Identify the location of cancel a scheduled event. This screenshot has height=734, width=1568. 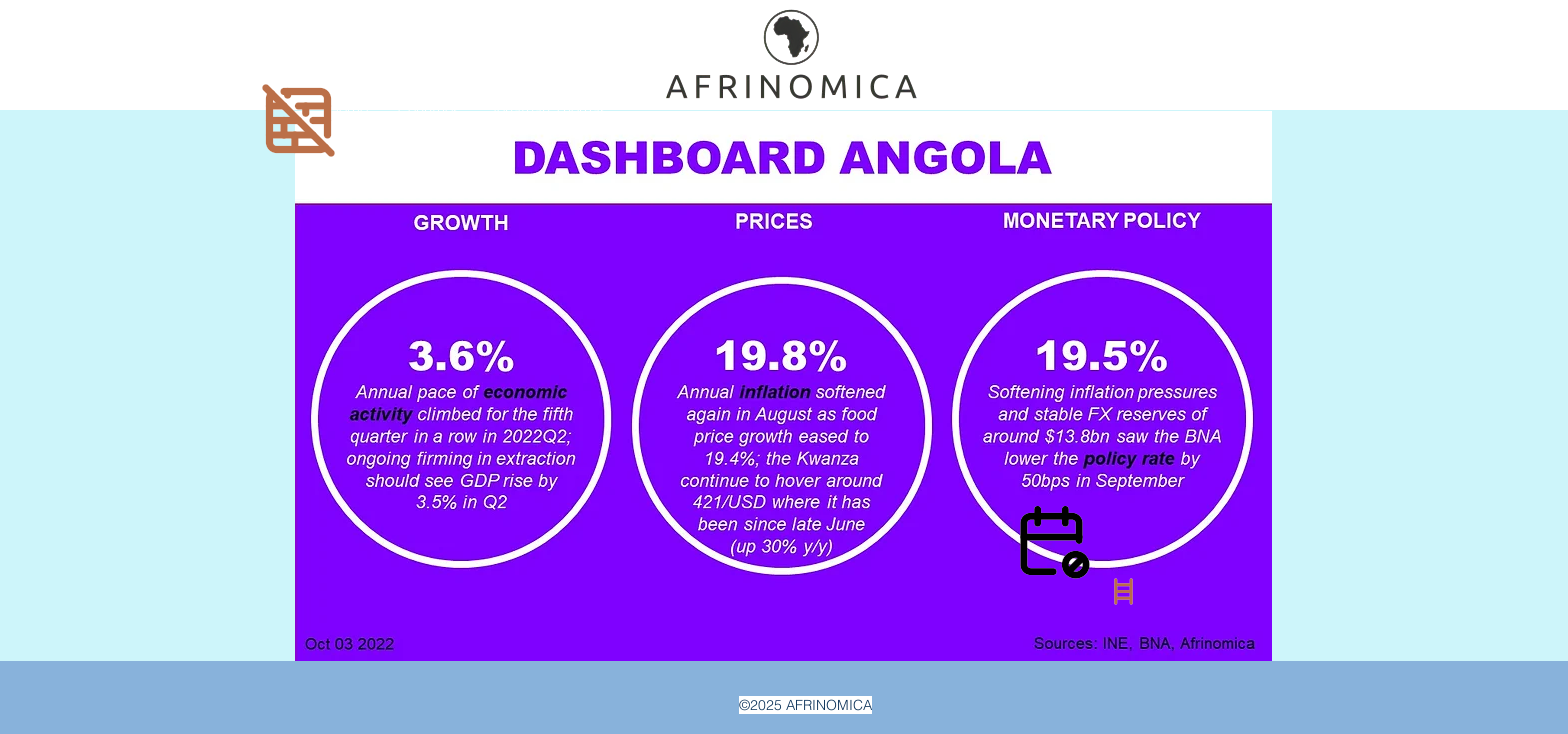
(1051, 540).